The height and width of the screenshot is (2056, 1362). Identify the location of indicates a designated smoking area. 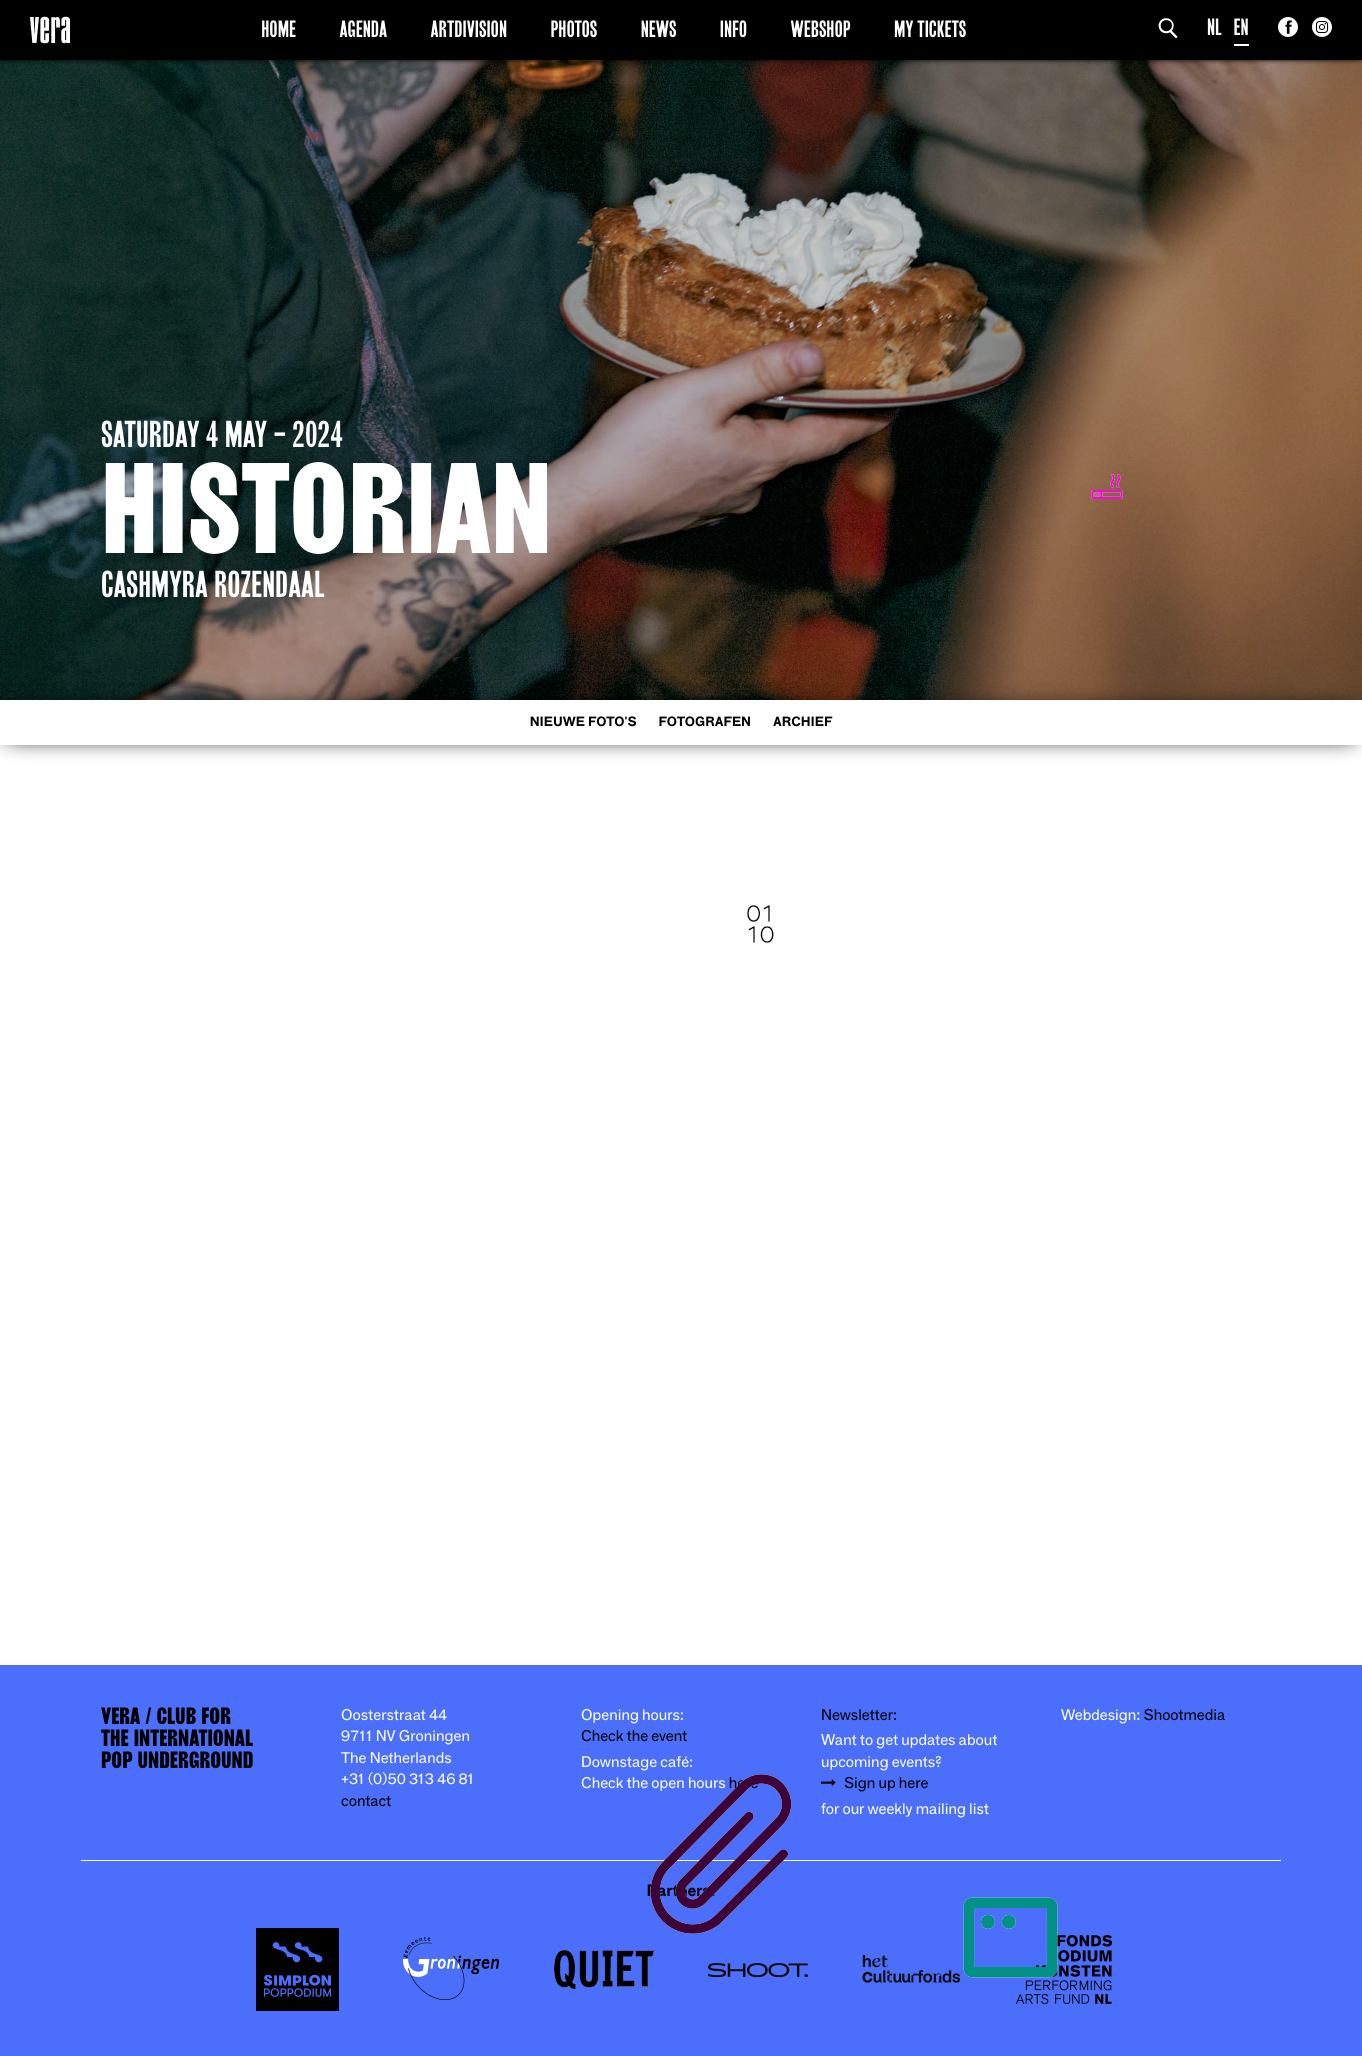
(1107, 490).